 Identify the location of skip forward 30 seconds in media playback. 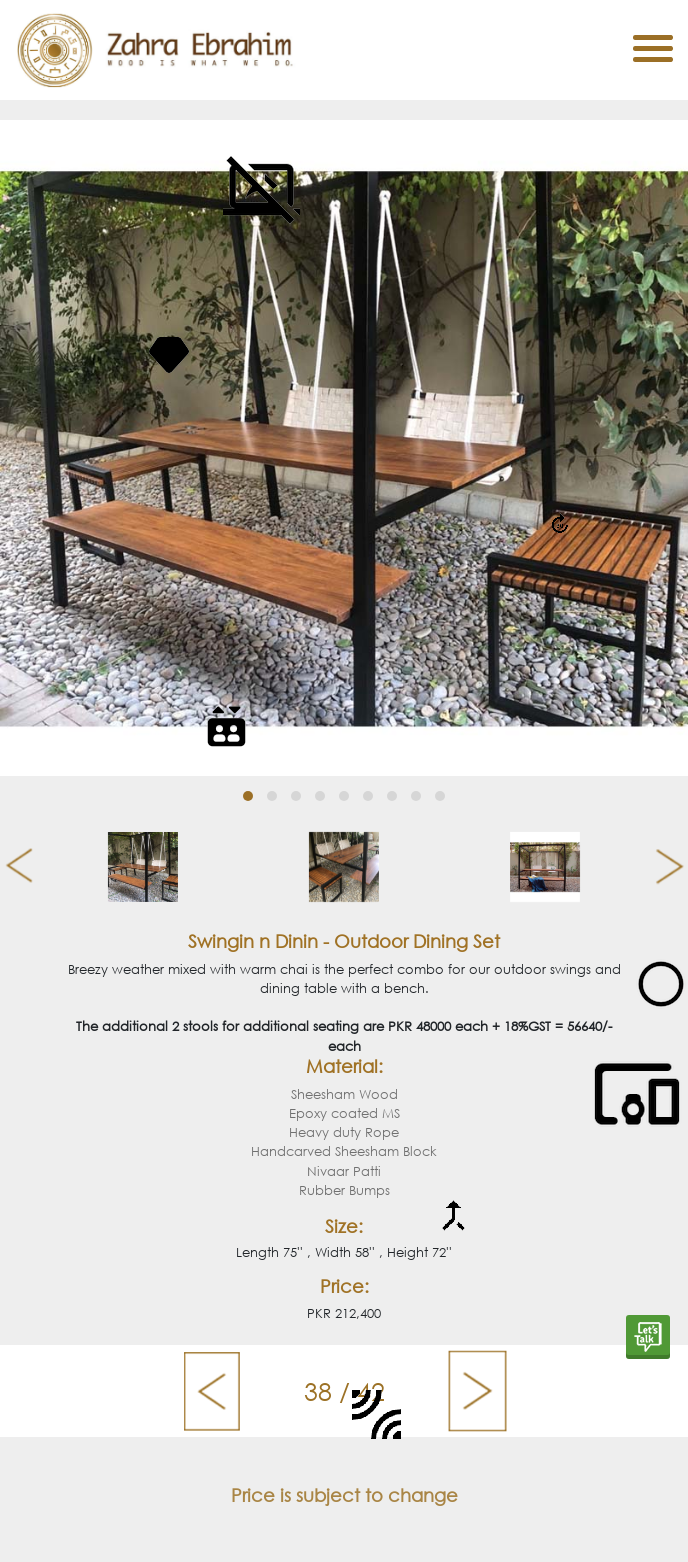
(560, 524).